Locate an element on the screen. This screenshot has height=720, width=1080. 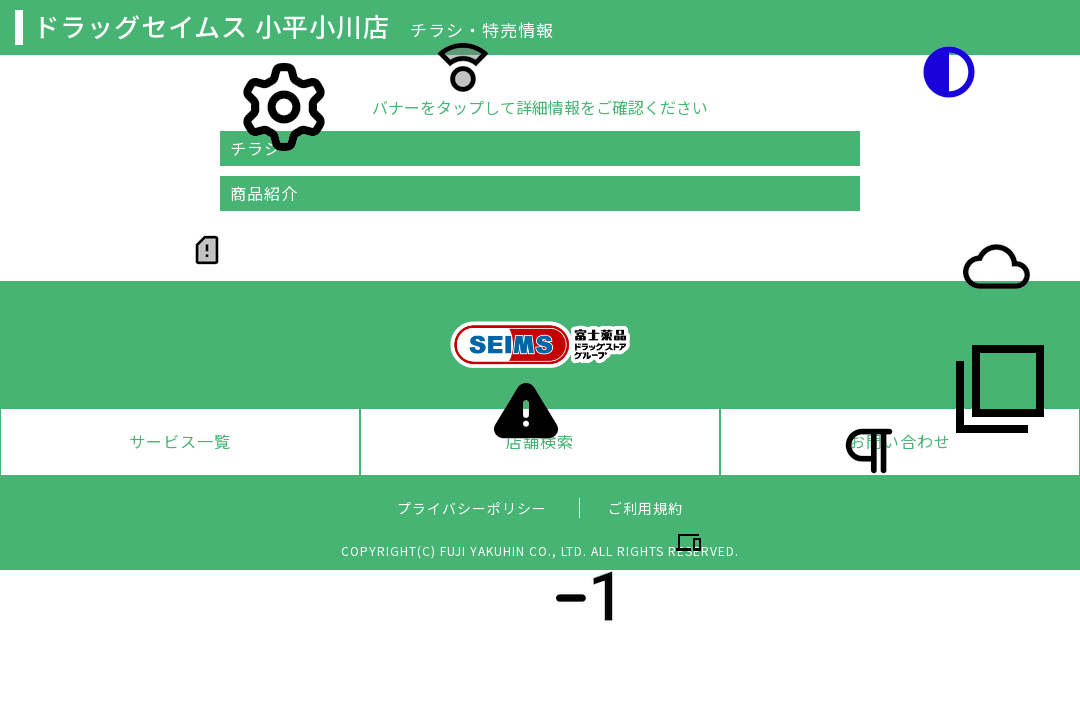
toggle between light and dark mode is located at coordinates (949, 72).